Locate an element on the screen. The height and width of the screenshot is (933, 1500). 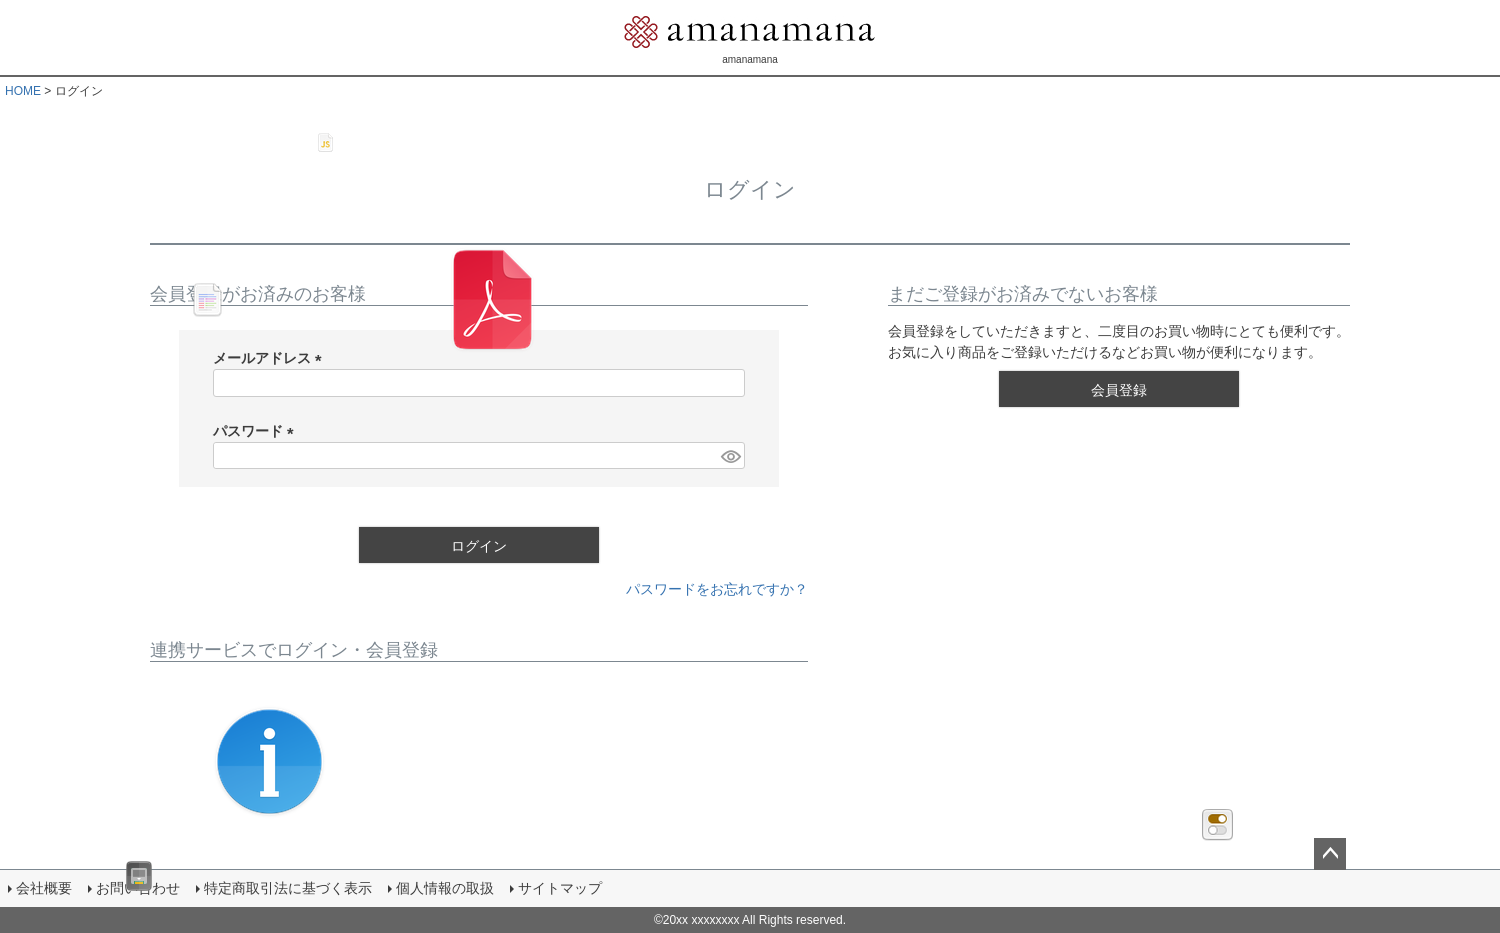
open a compressed pdf document is located at coordinates (492, 299).